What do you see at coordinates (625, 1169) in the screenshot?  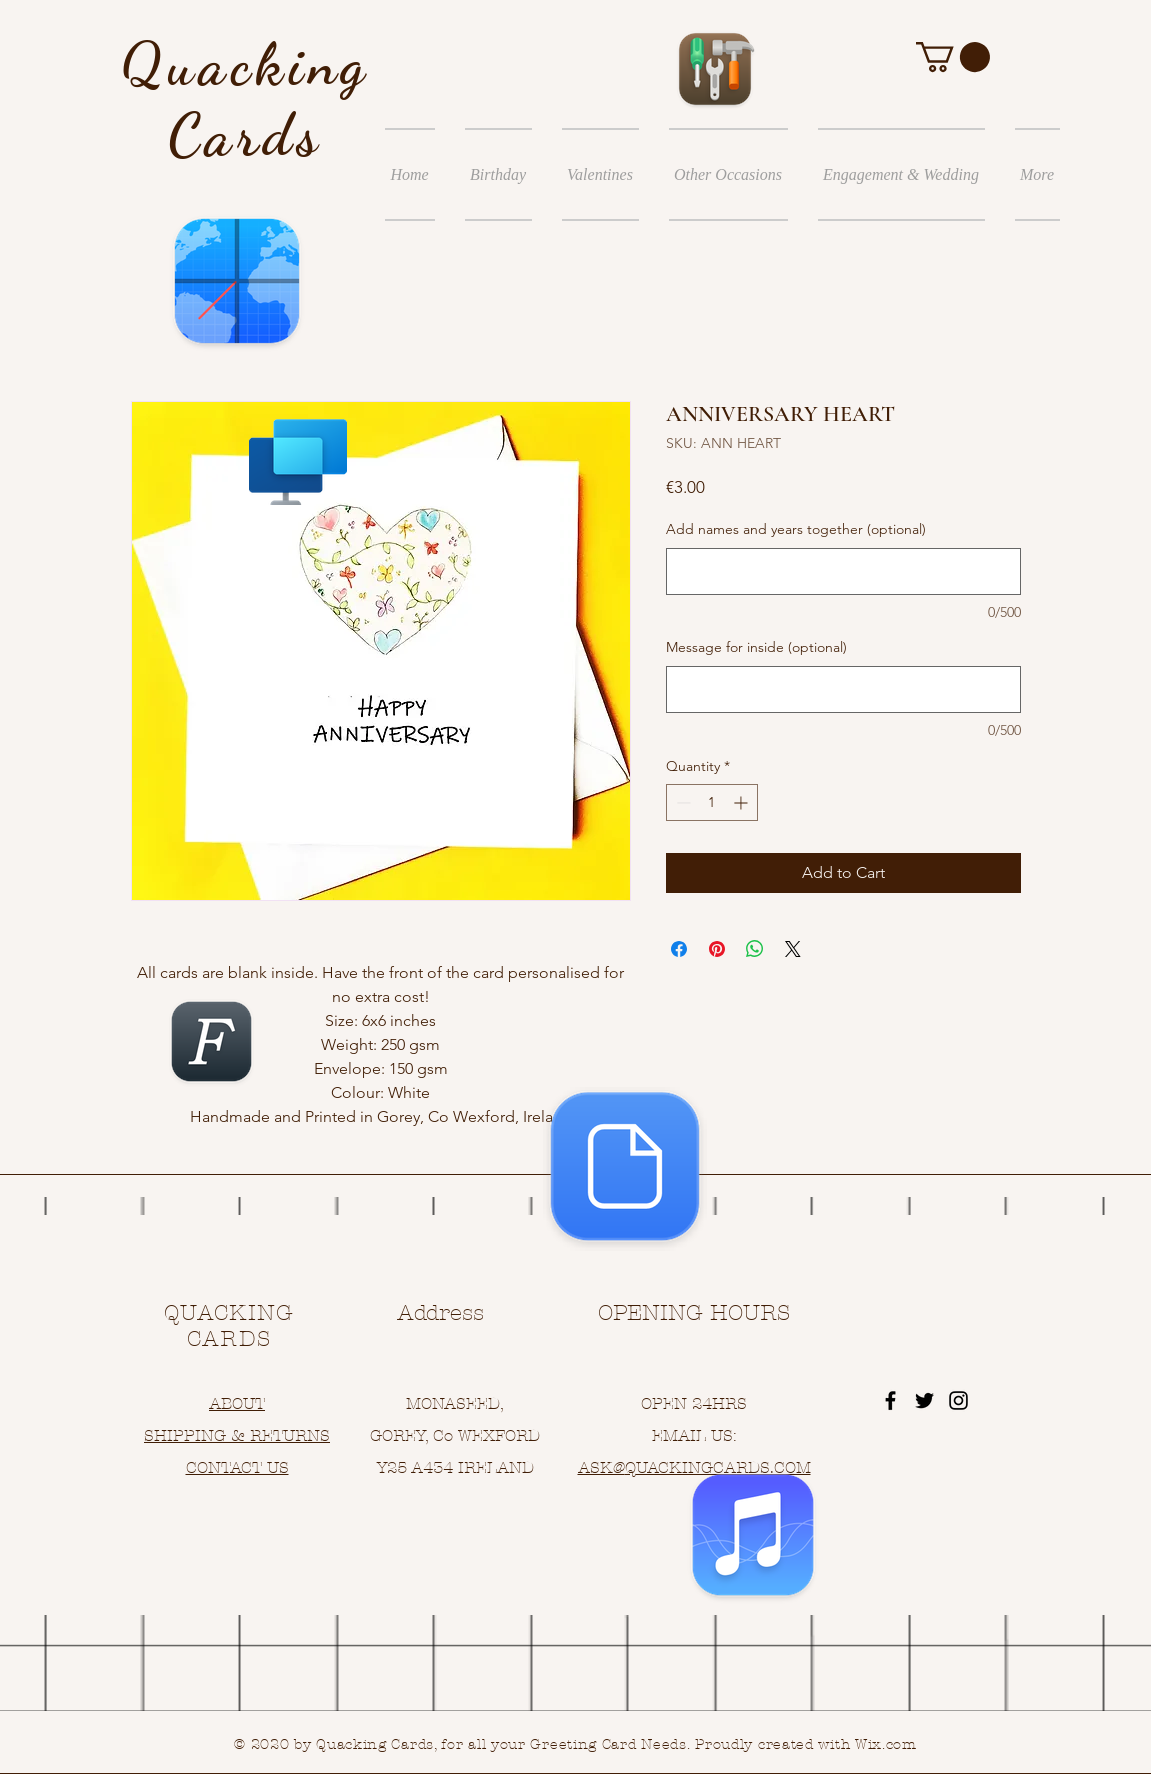 I see `open document preferences` at bounding box center [625, 1169].